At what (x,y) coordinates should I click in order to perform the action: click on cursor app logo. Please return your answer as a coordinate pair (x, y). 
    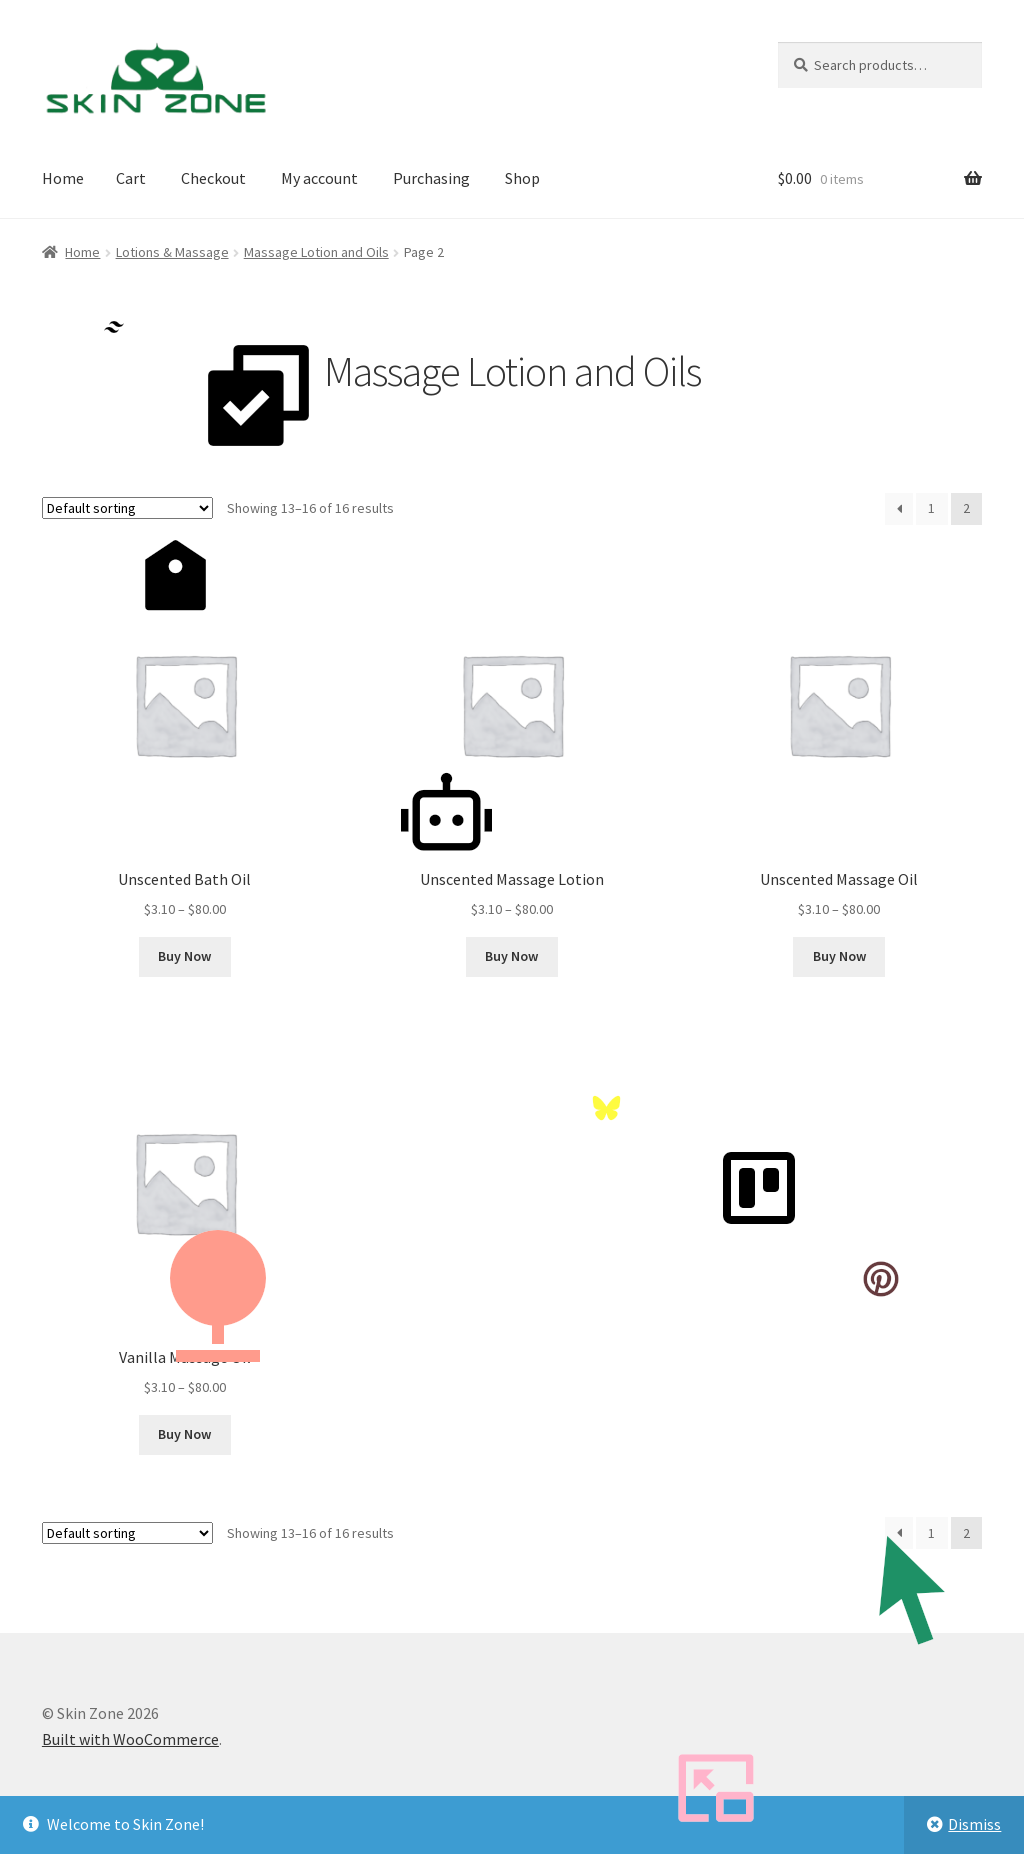
    Looking at the image, I should click on (906, 1591).